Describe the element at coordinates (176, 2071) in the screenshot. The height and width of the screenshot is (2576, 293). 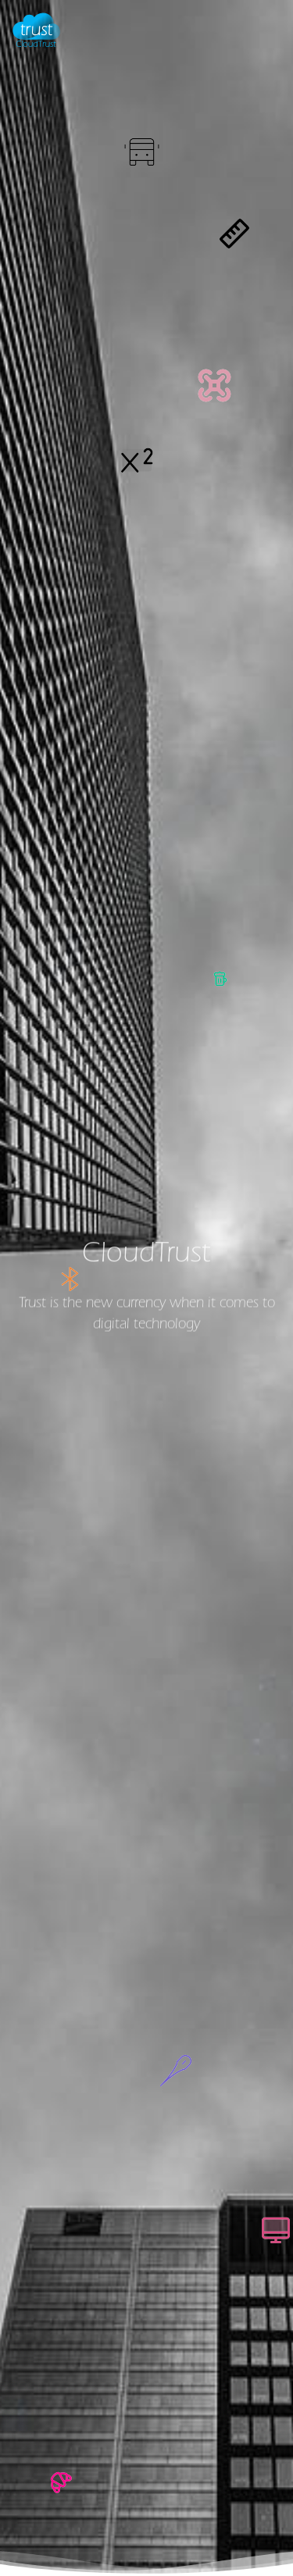
I see `access sewing or crafting tools` at that location.